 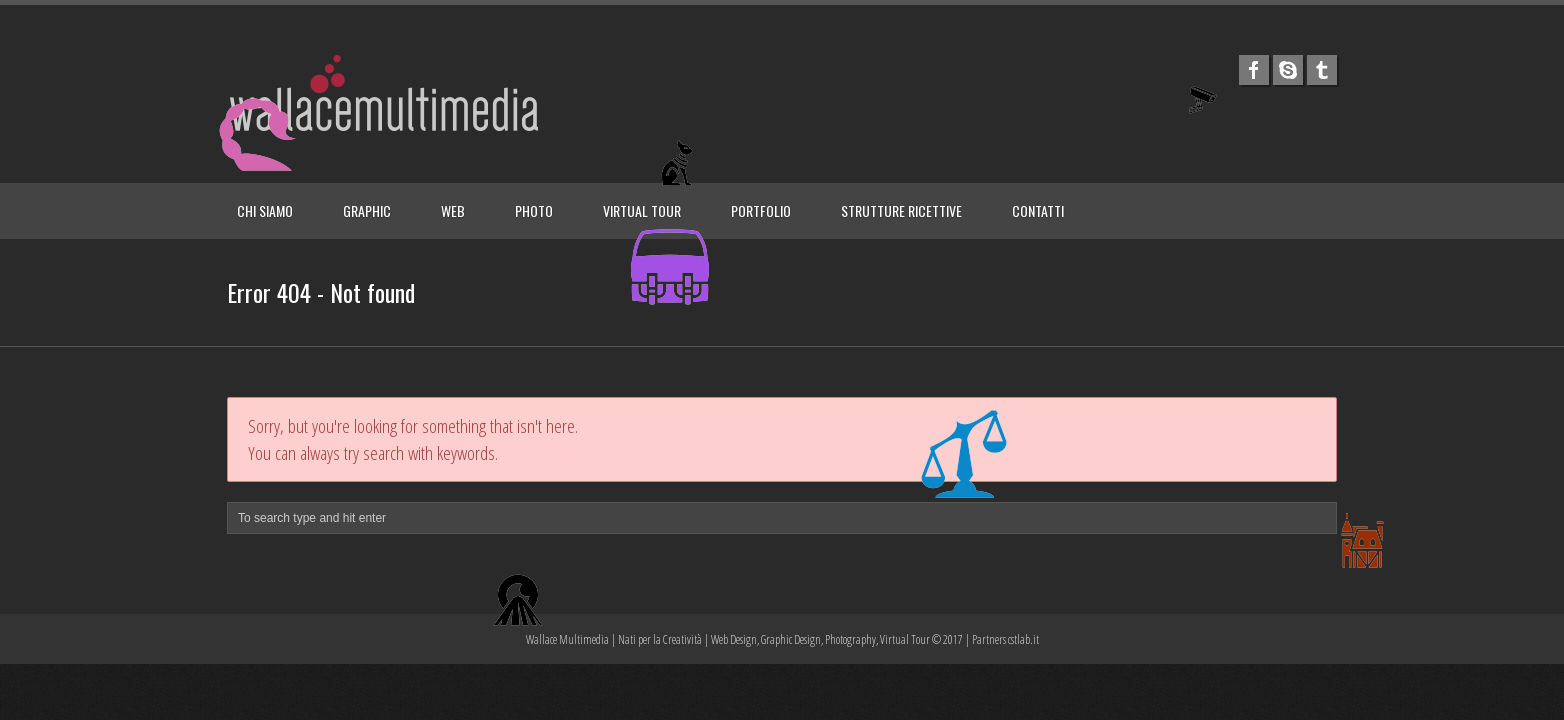 What do you see at coordinates (257, 132) in the screenshot?
I see `scorpion creature or enemy type in a game` at bounding box center [257, 132].